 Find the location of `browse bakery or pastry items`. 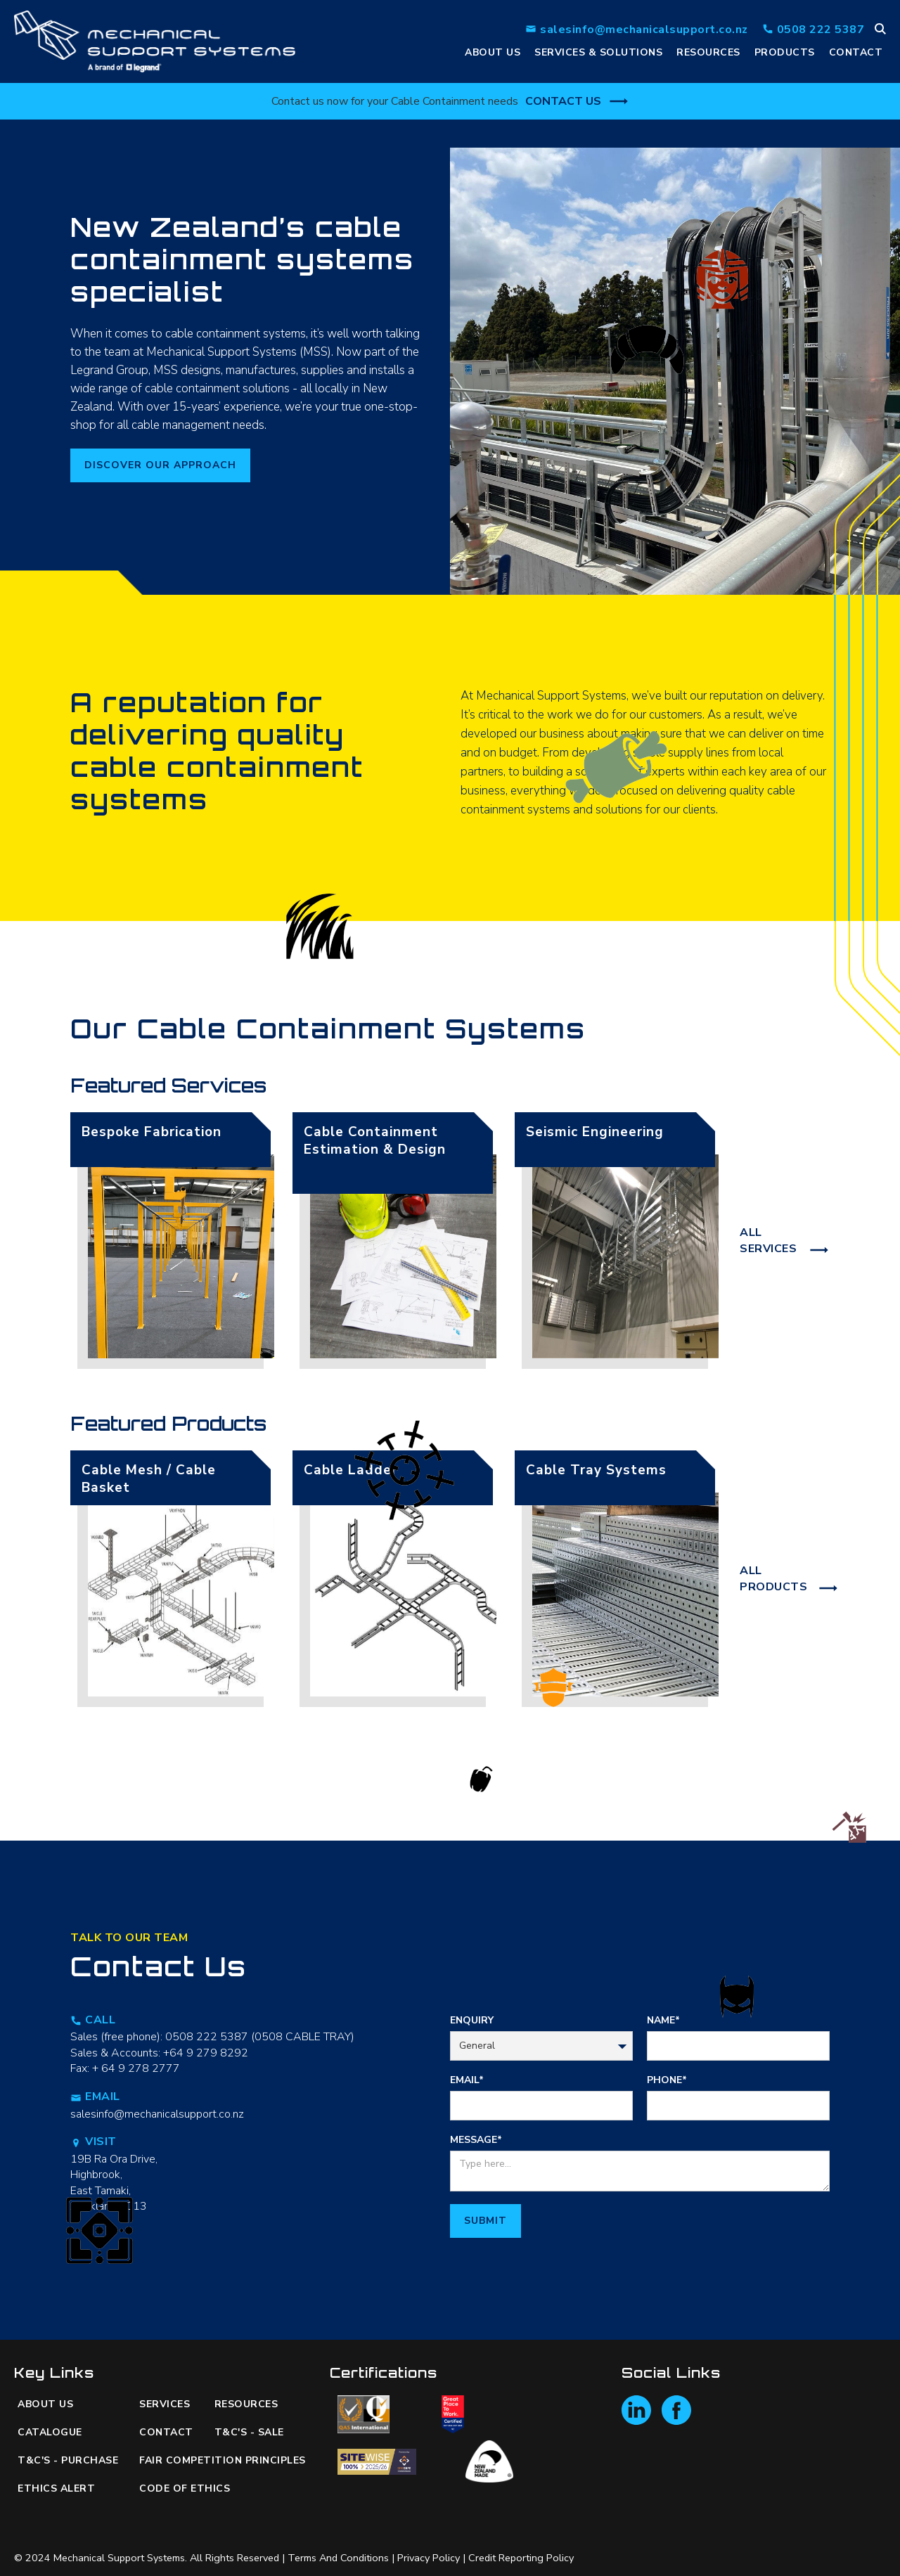

browse bakery or pastry items is located at coordinates (647, 349).